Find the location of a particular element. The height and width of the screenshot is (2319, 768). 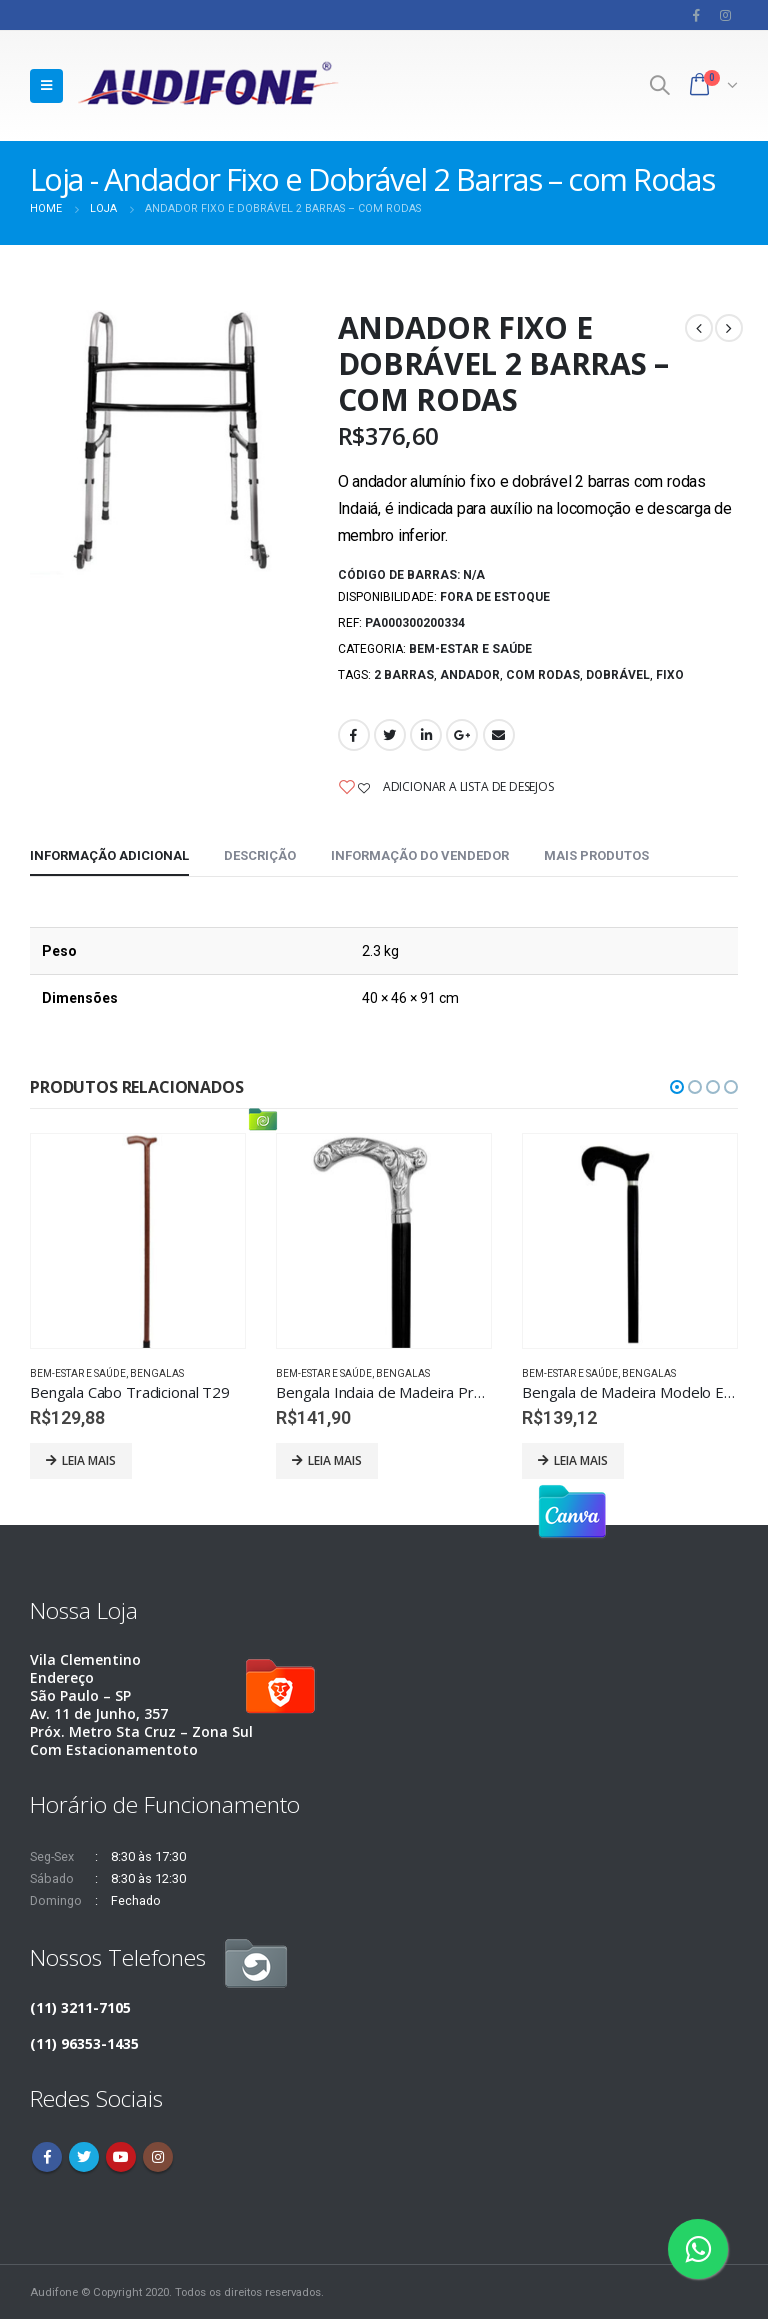

folder containing portable applications is located at coordinates (256, 1965).